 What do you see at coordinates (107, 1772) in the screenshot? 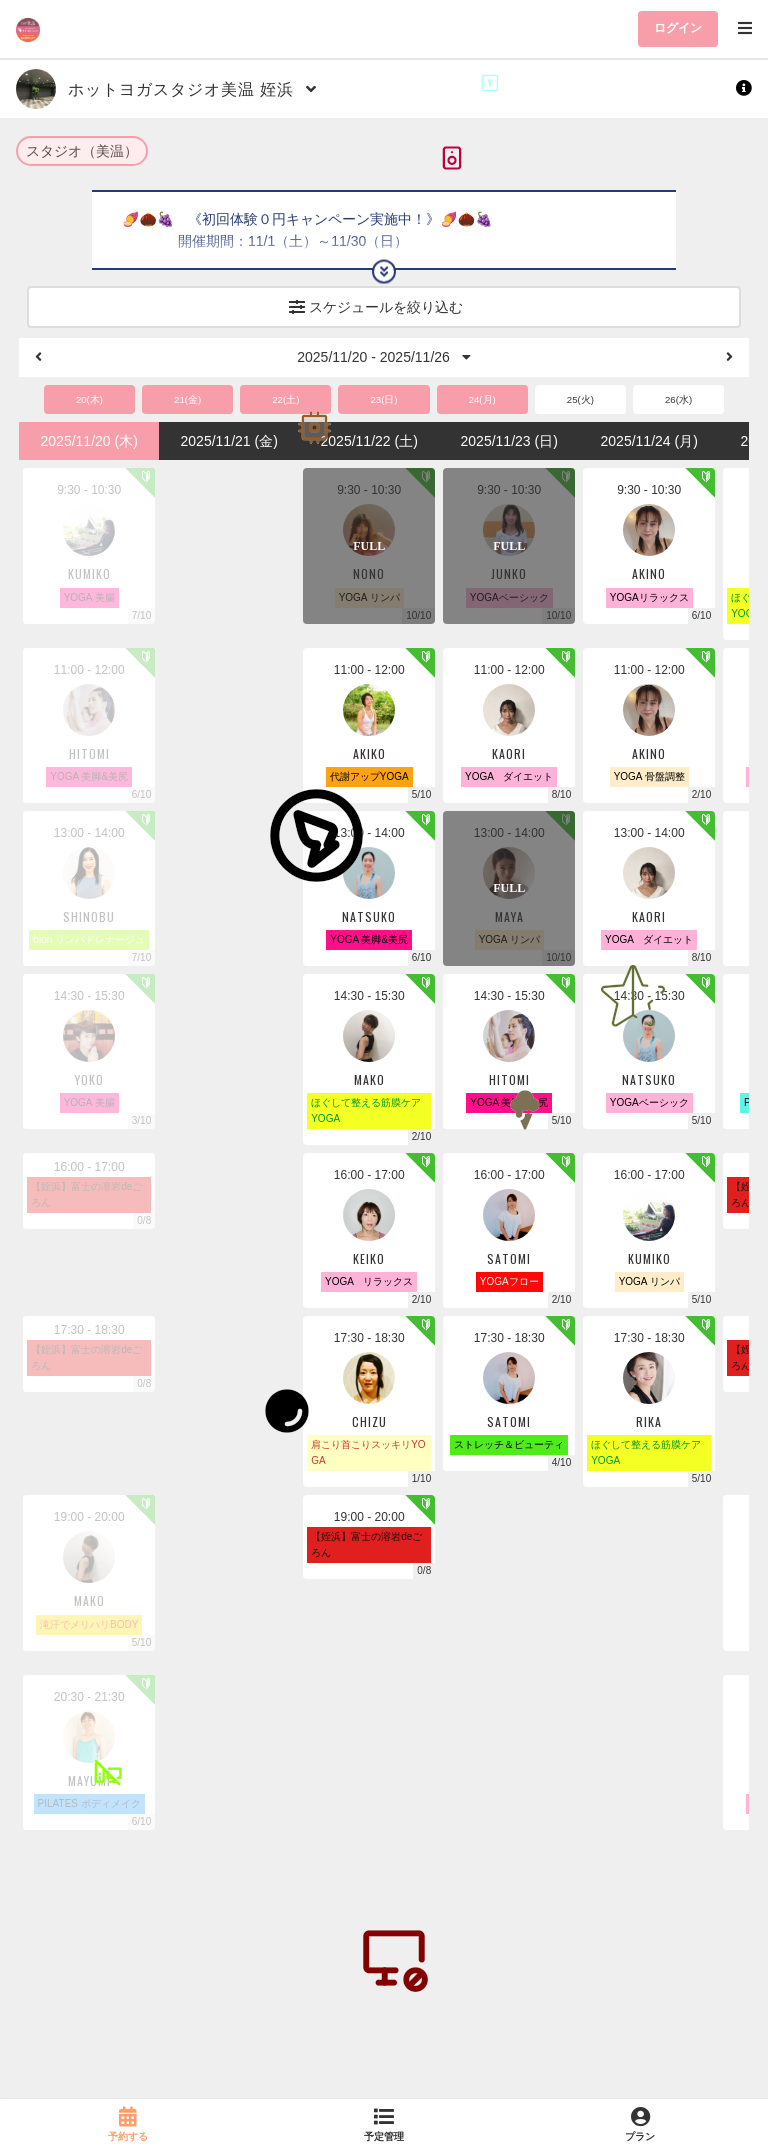
I see `indicates desktop computer is offline or disconnected` at bounding box center [107, 1772].